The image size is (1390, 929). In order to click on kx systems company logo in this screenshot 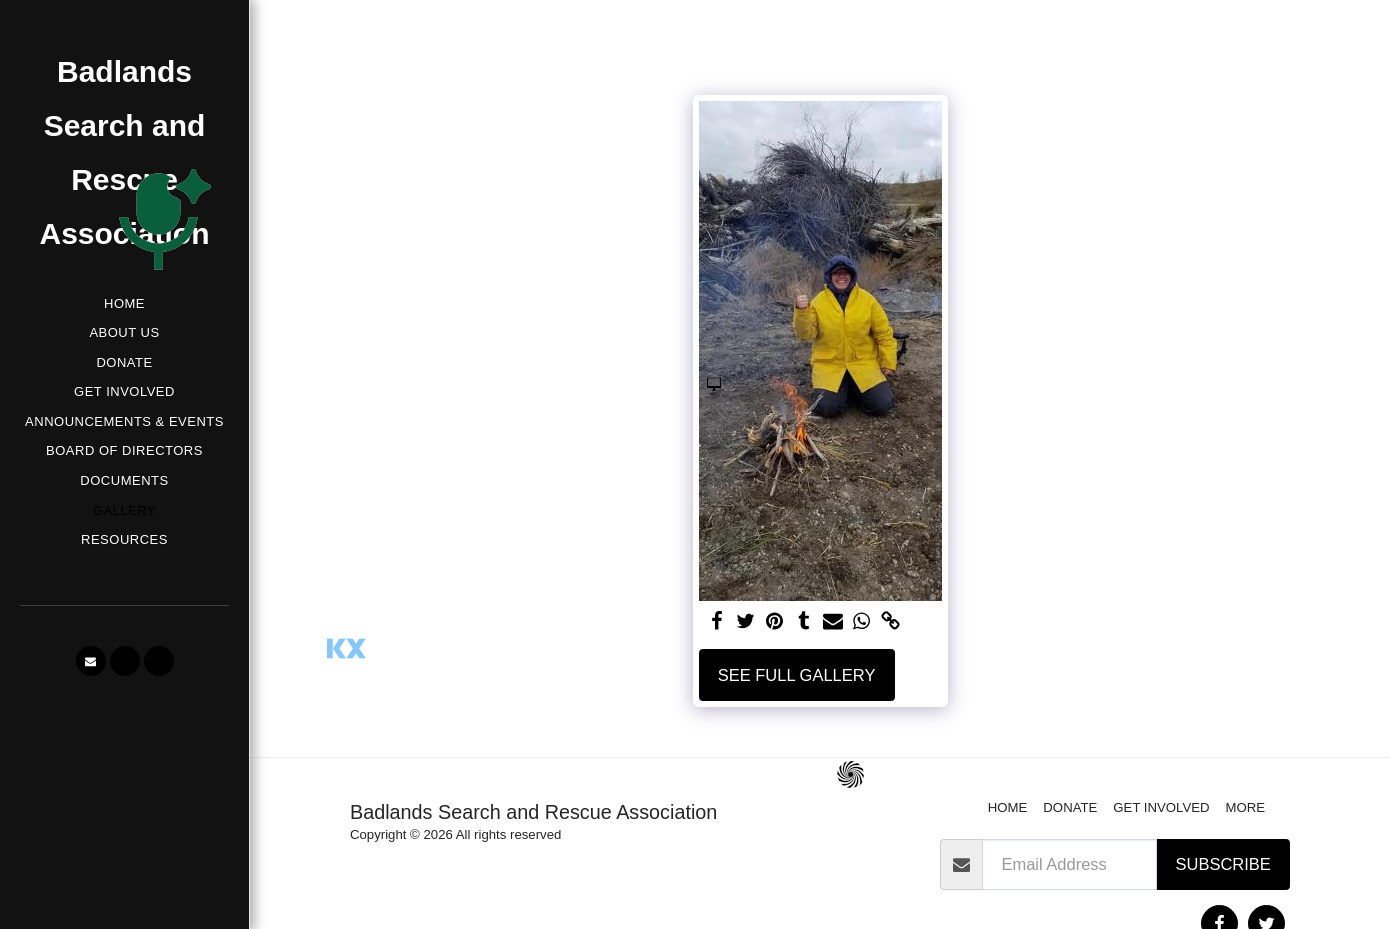, I will do `click(346, 648)`.